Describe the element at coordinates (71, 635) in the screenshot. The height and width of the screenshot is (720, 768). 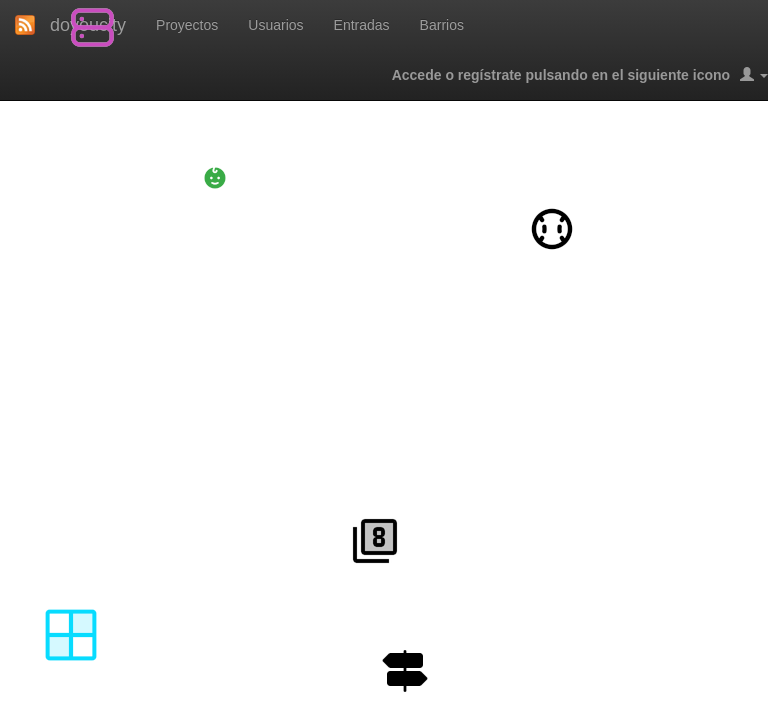
I see `indicates transparency in image editing` at that location.